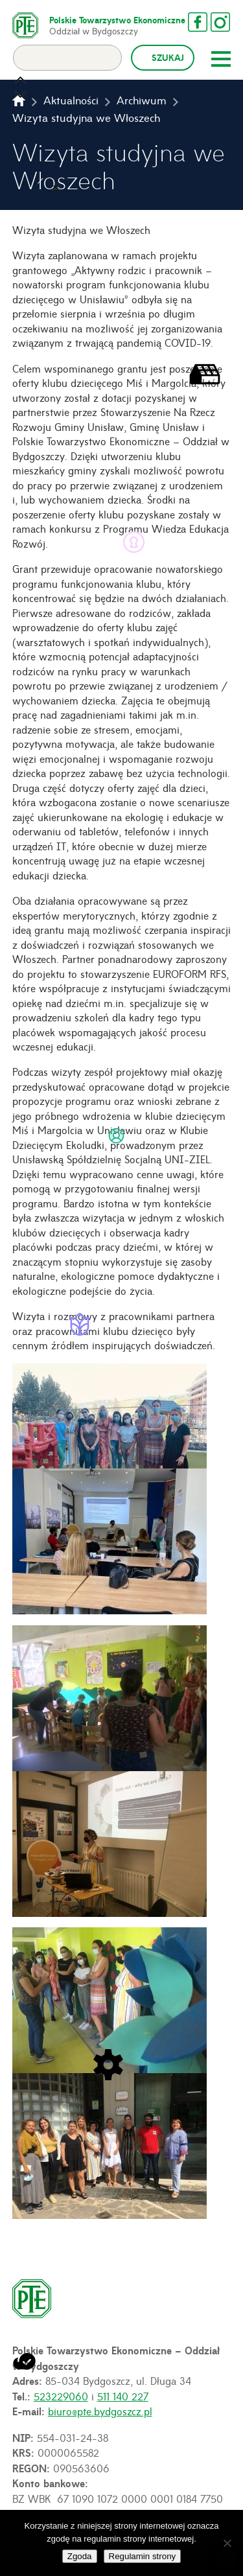  I want to click on expand or collapse a dropdown menu, so click(20, 87).